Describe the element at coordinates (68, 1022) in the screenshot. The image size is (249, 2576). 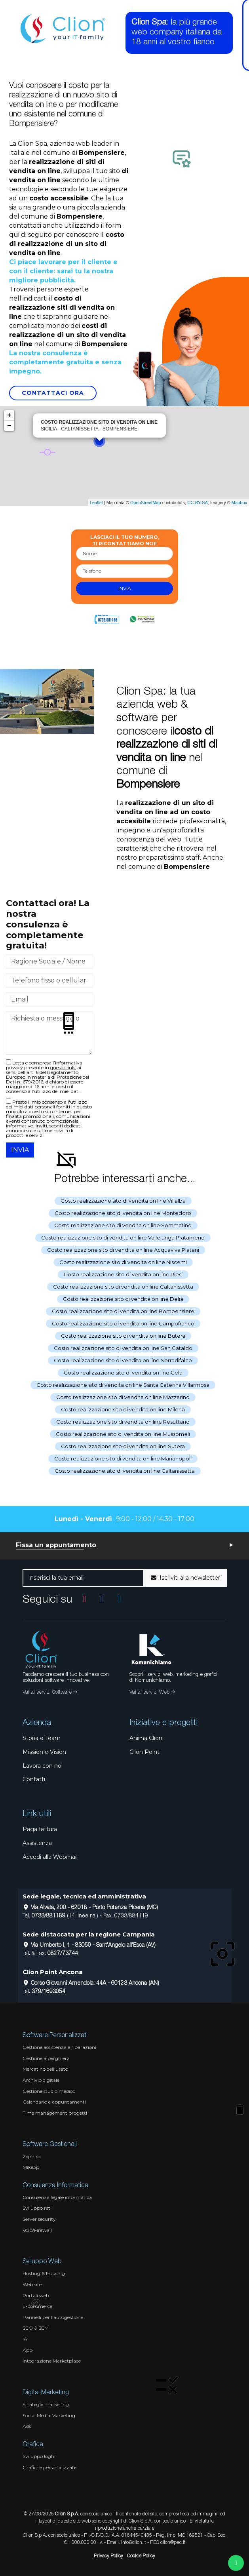
I see `access mobile device settings` at that location.